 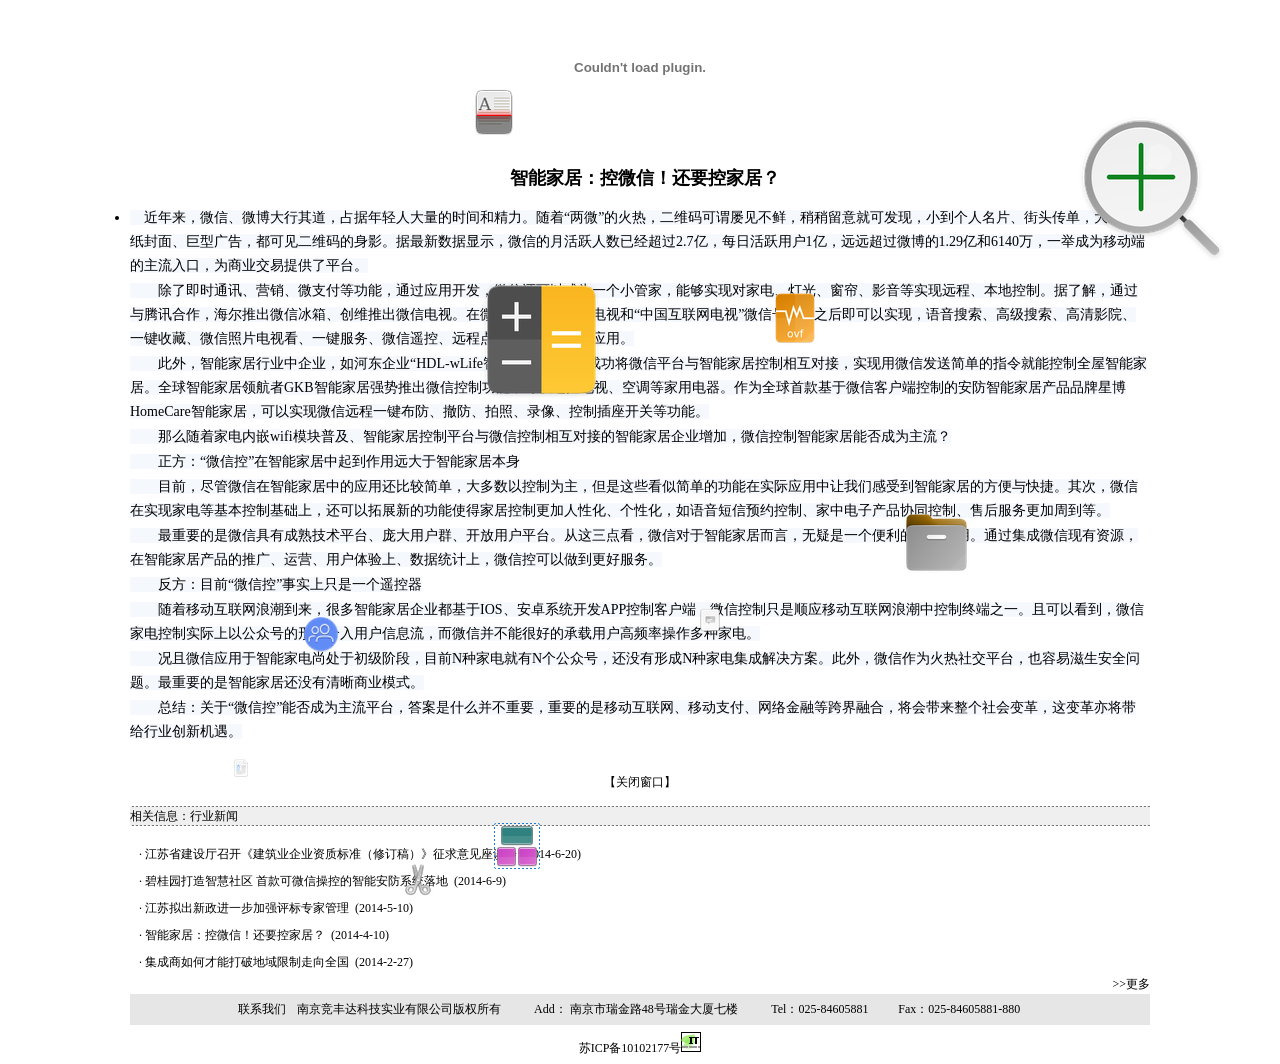 What do you see at coordinates (418, 880) in the screenshot?
I see `cut selected content to clipboard` at bounding box center [418, 880].